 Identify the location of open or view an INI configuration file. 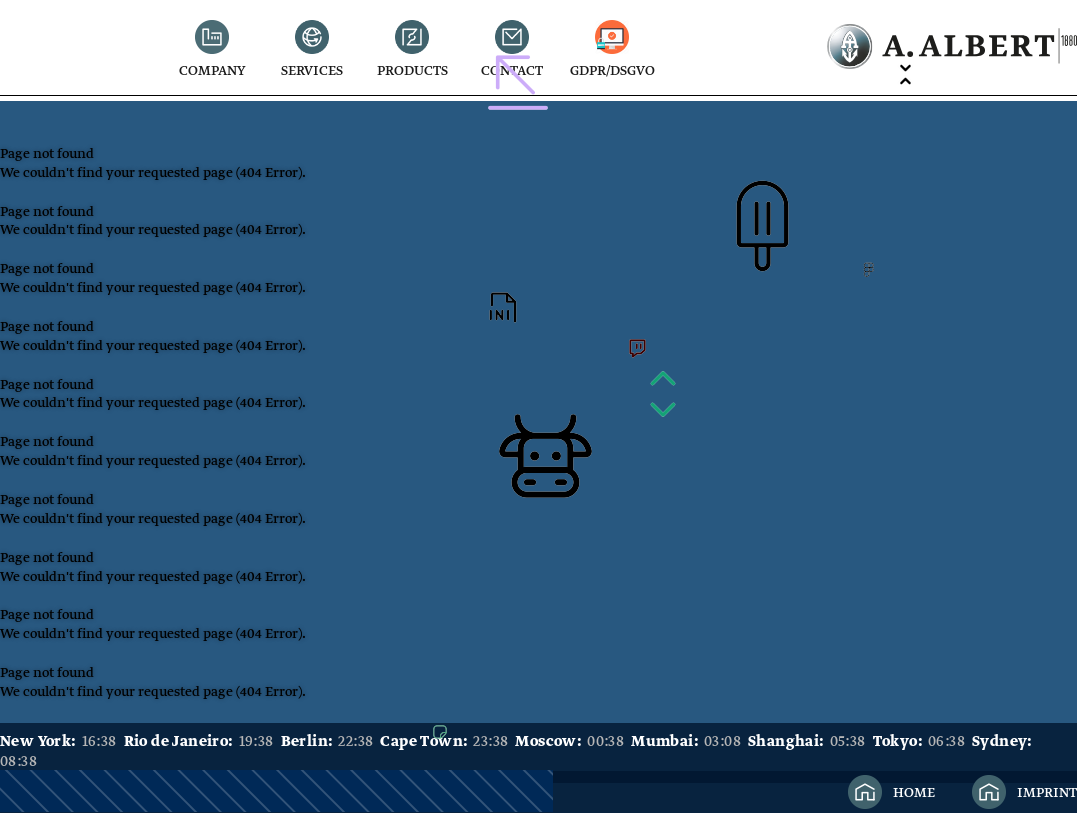
(503, 307).